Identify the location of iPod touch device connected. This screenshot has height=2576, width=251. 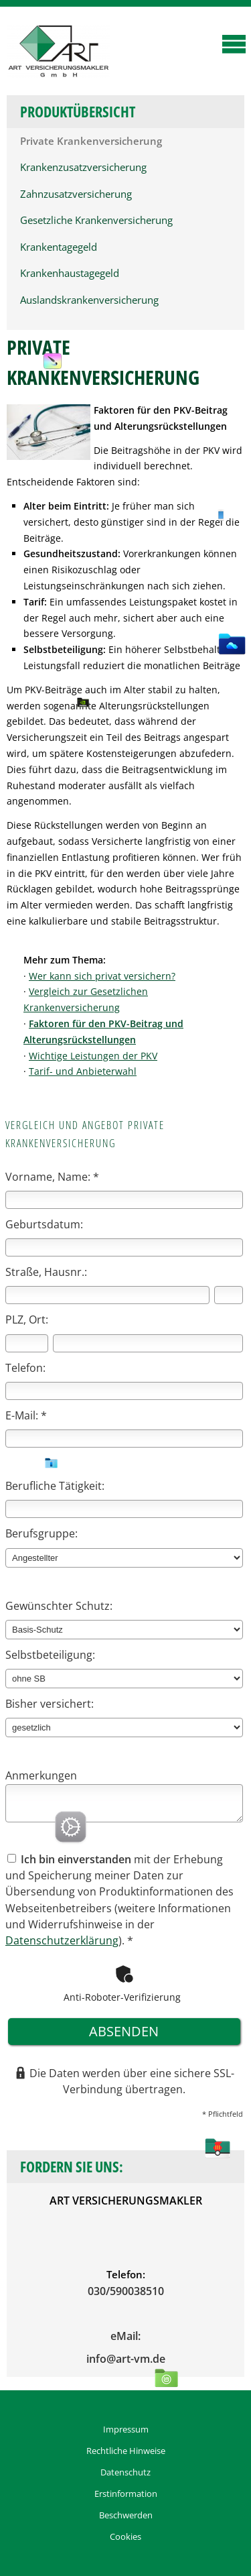
(221, 515).